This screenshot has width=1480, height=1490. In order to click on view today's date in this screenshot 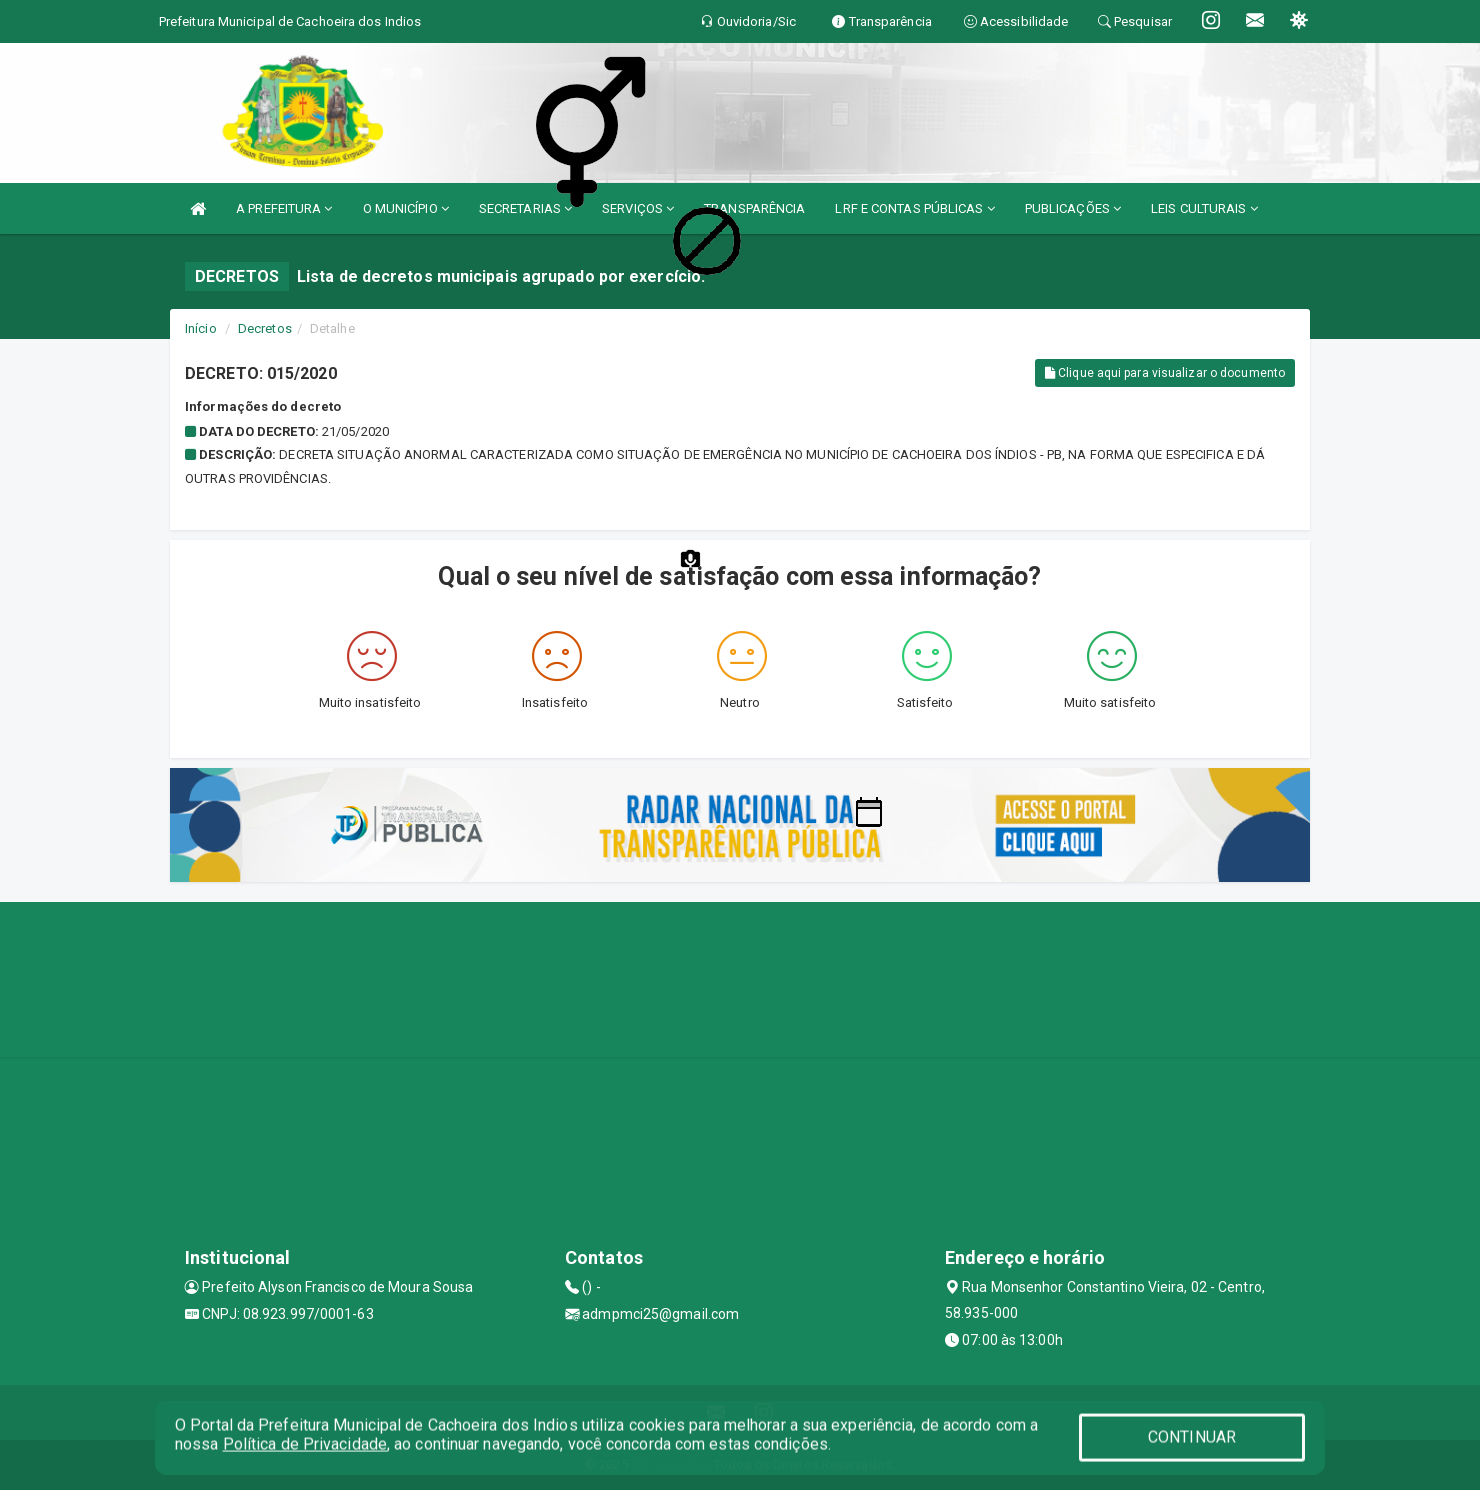, I will do `click(869, 812)`.